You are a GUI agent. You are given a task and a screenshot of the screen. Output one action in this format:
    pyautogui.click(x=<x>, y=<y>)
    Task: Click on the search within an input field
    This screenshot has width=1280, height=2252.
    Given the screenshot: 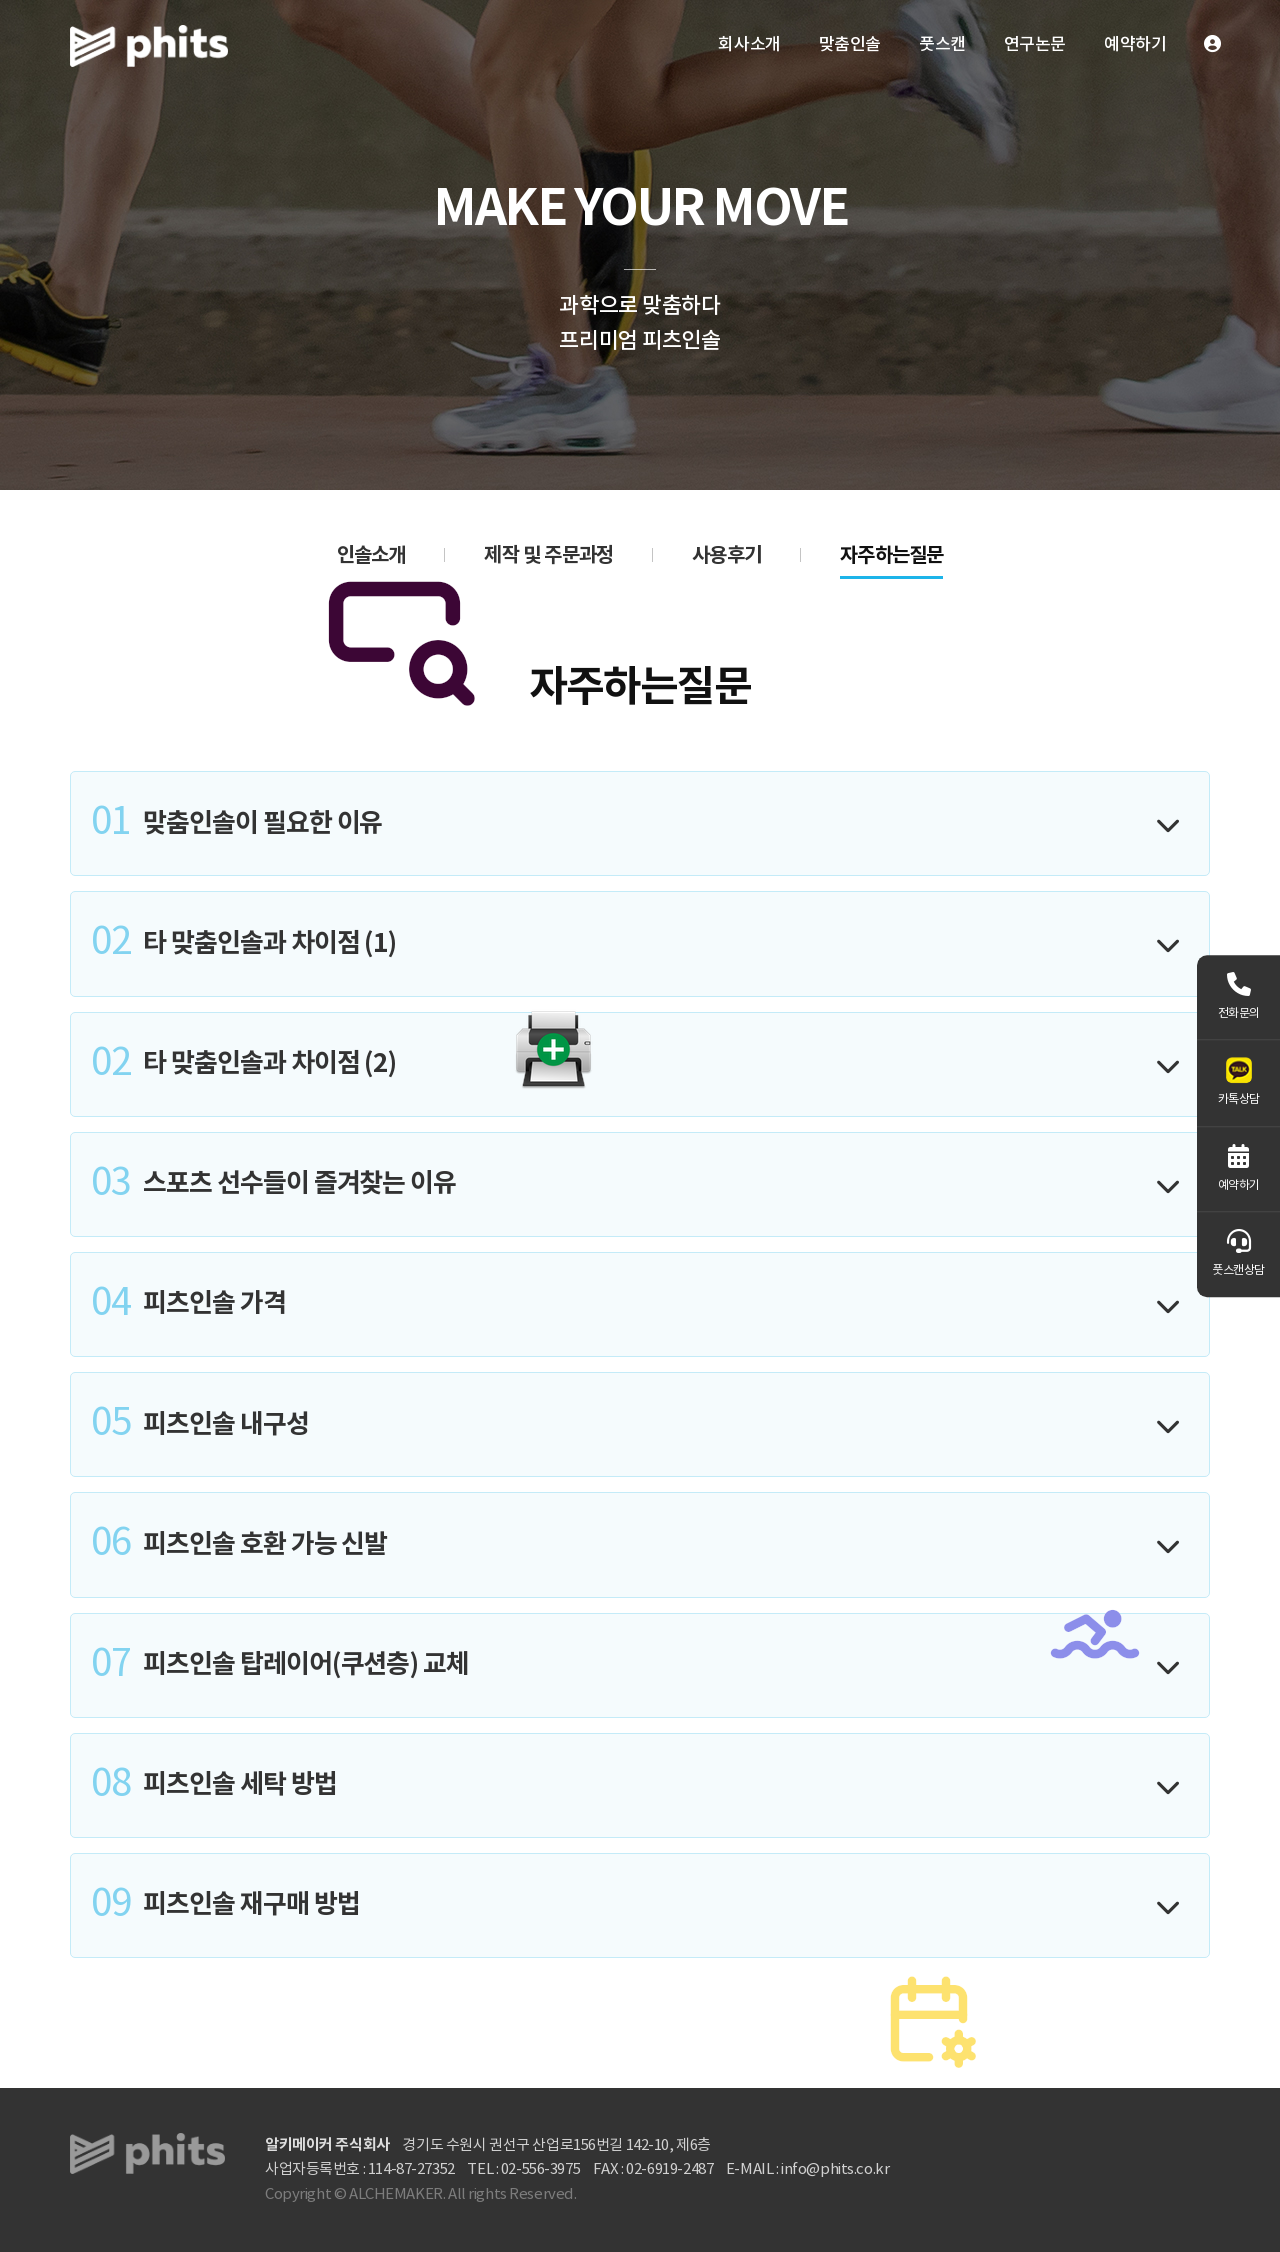 What is the action you would take?
    pyautogui.click(x=394, y=625)
    